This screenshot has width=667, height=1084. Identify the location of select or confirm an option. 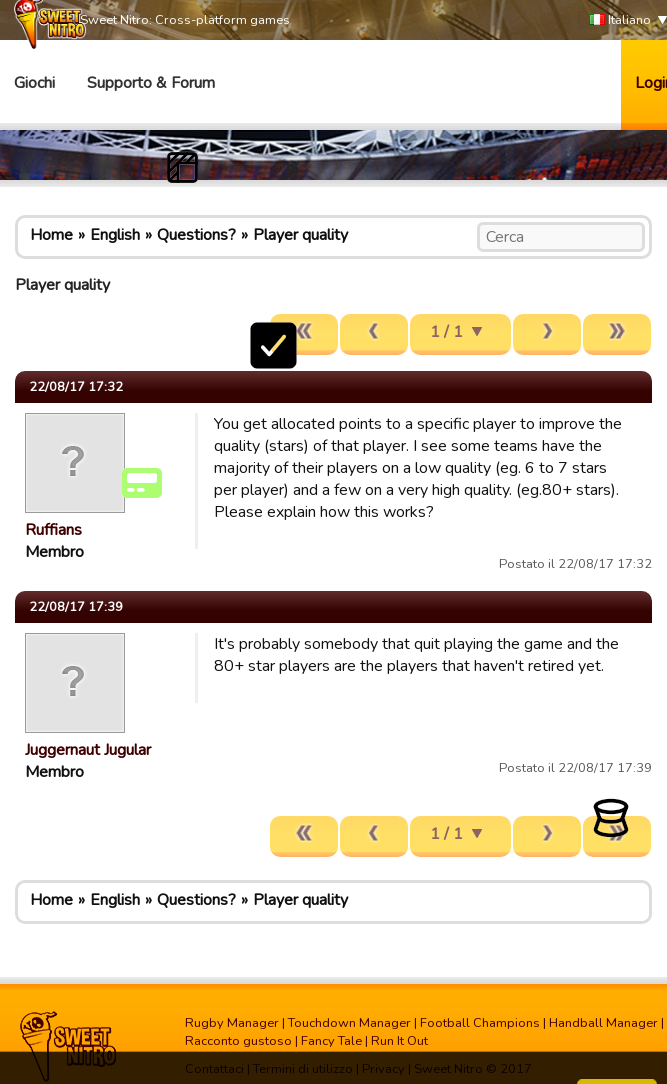
(273, 345).